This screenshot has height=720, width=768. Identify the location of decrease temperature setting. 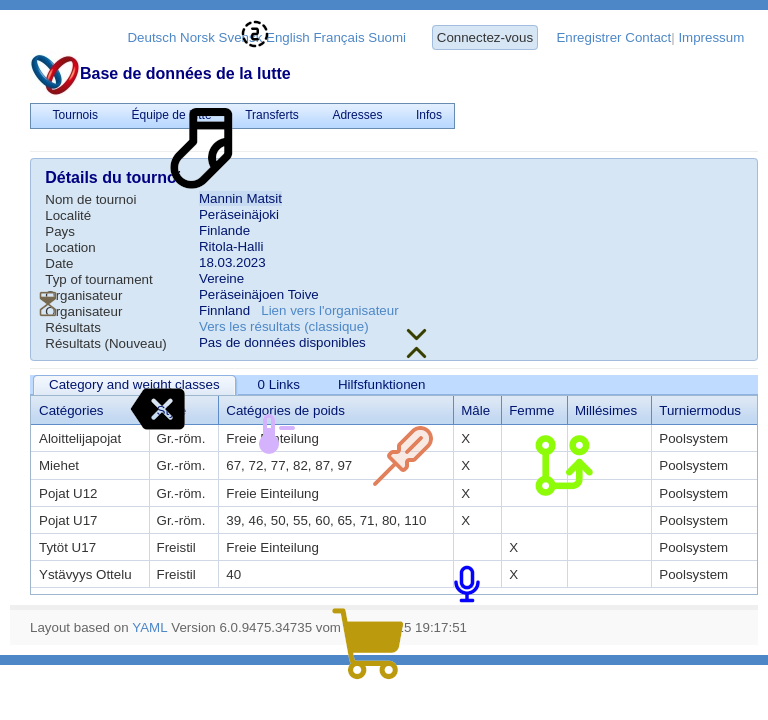
(273, 434).